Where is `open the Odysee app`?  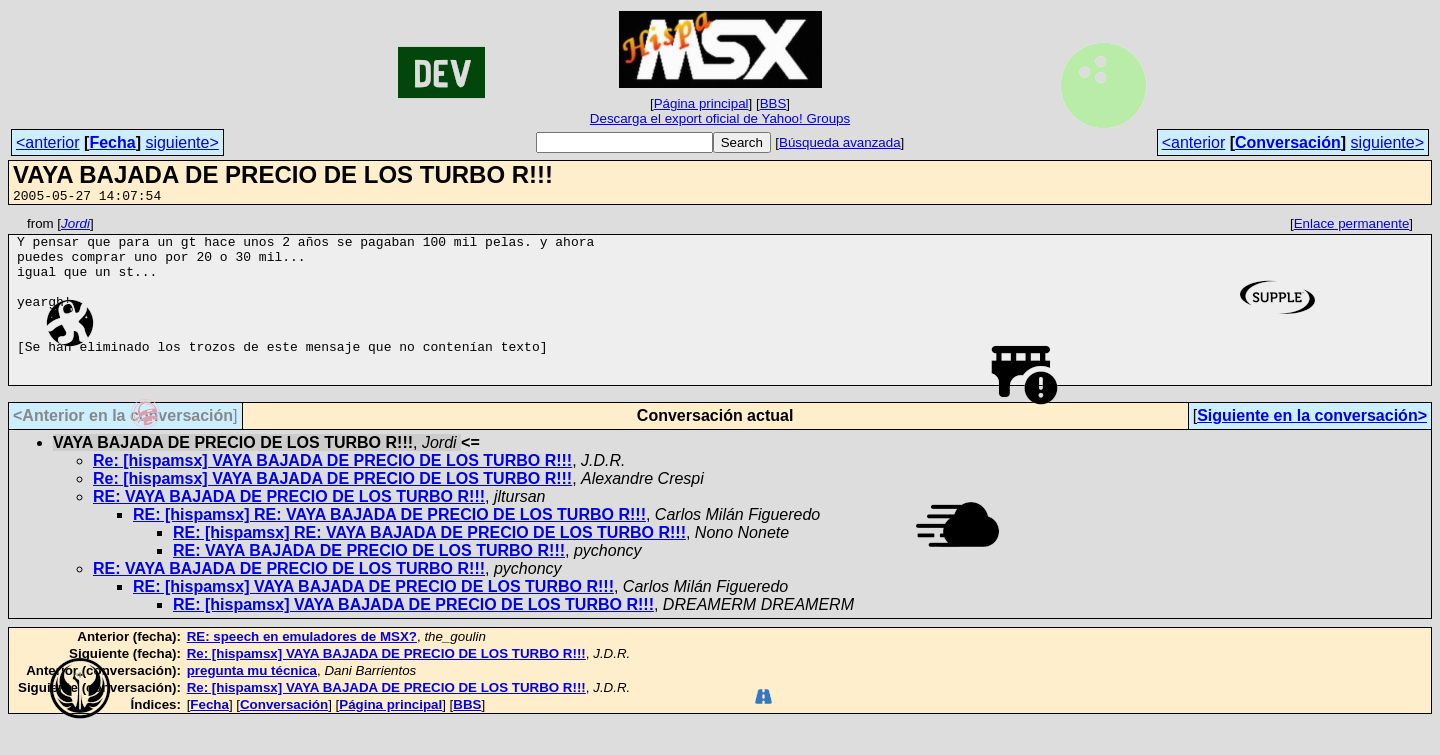
open the Odysee app is located at coordinates (70, 323).